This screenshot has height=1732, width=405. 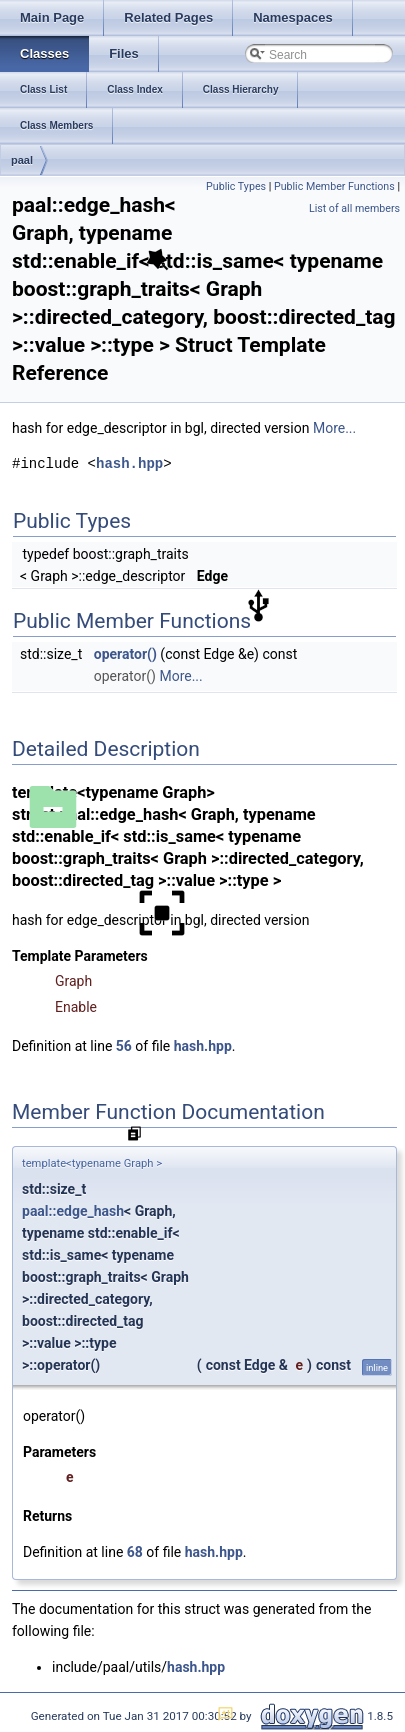 What do you see at coordinates (258, 605) in the screenshot?
I see `indicates USB connection available` at bounding box center [258, 605].